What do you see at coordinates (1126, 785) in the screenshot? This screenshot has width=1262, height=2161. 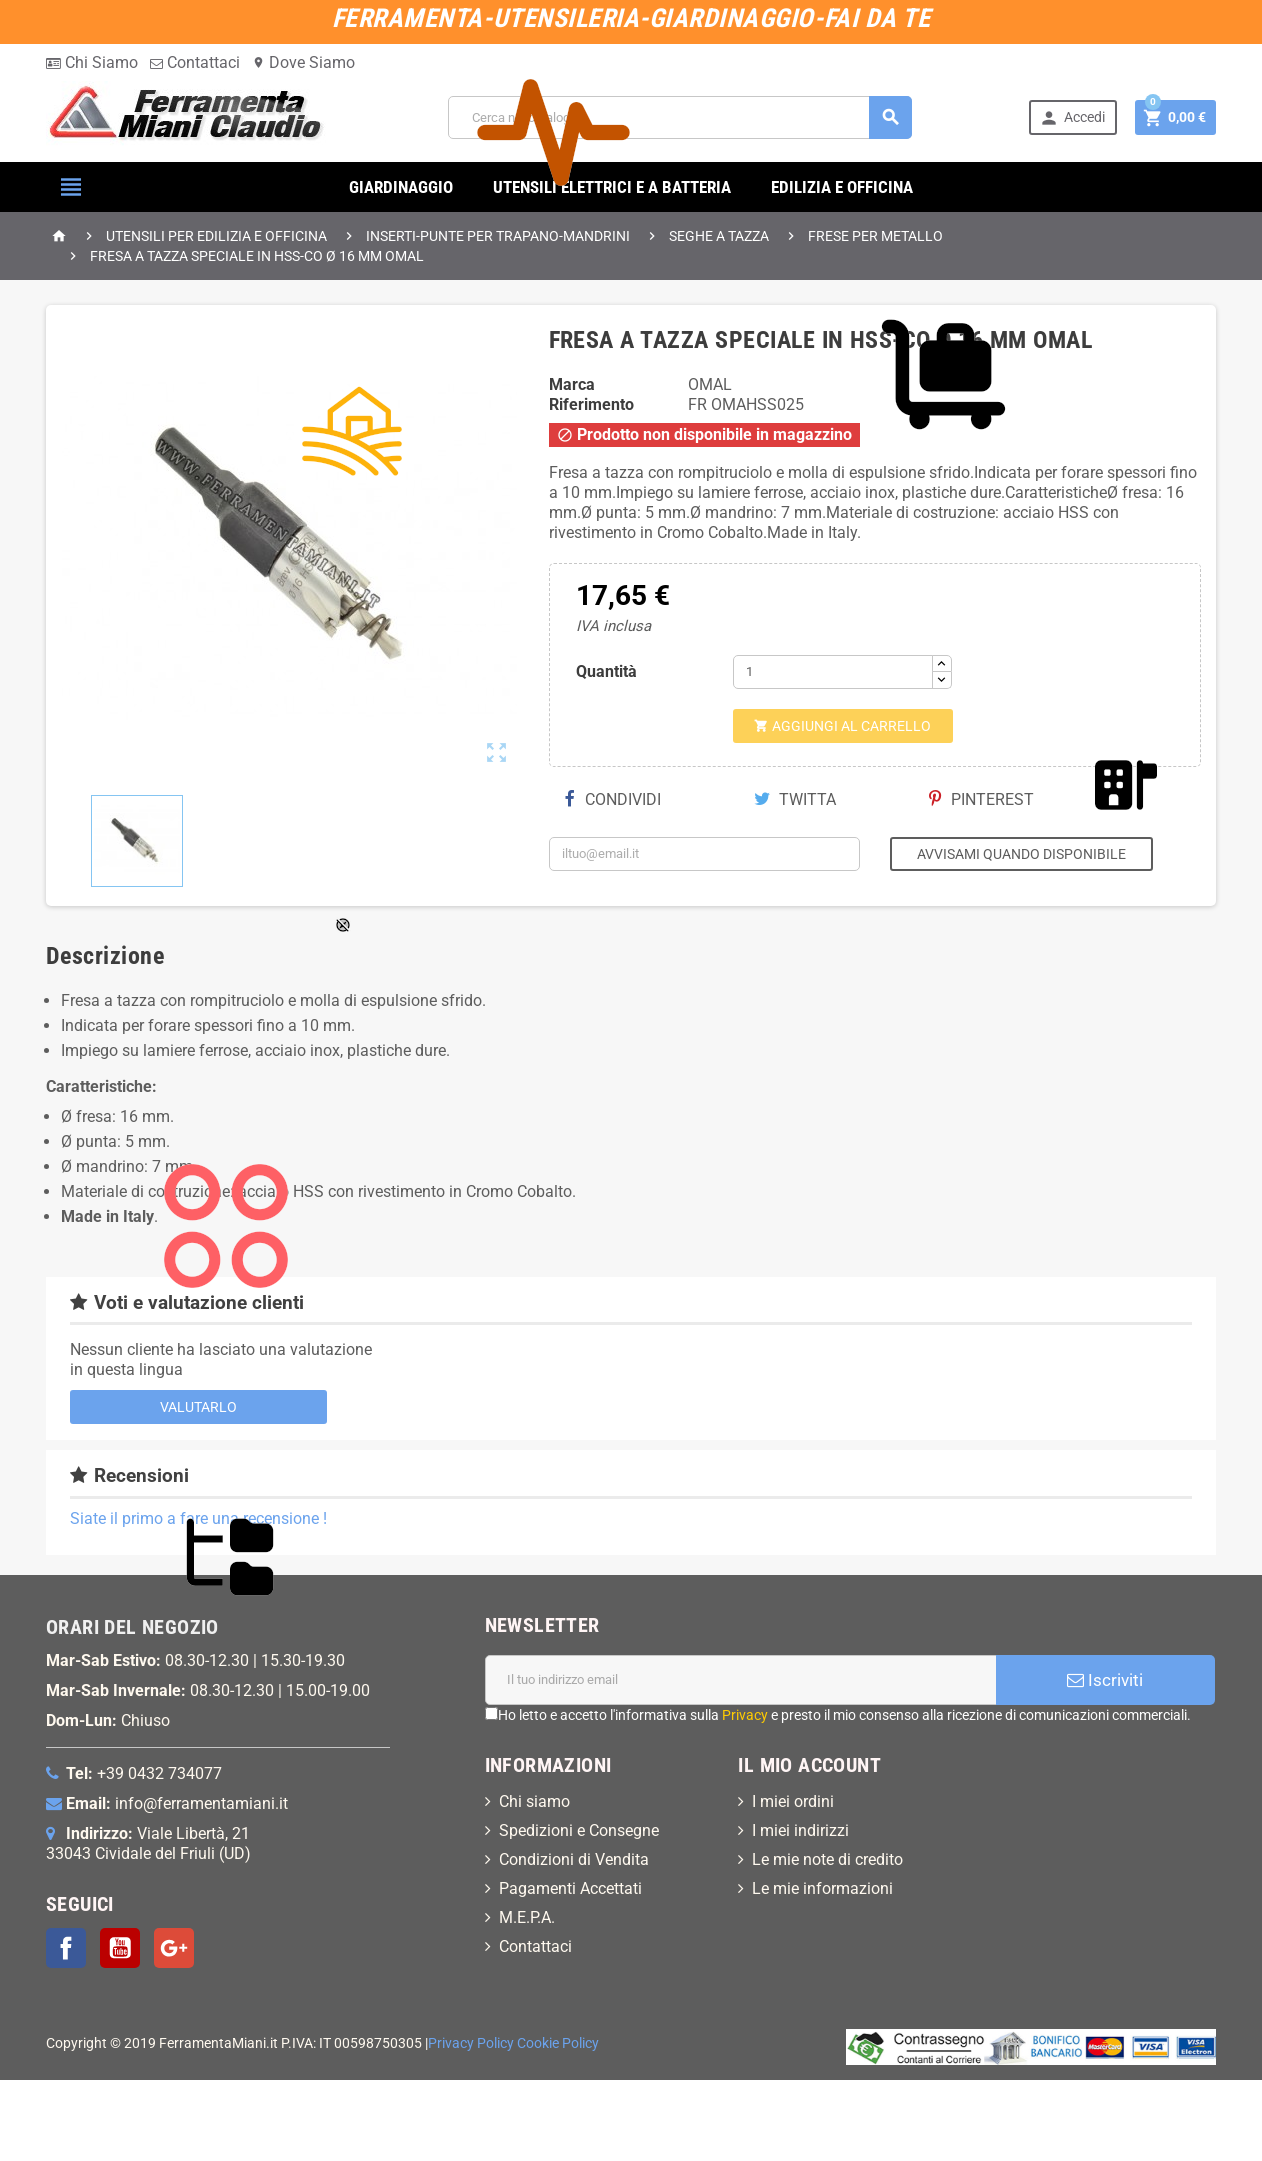 I see `view government or official building location` at bounding box center [1126, 785].